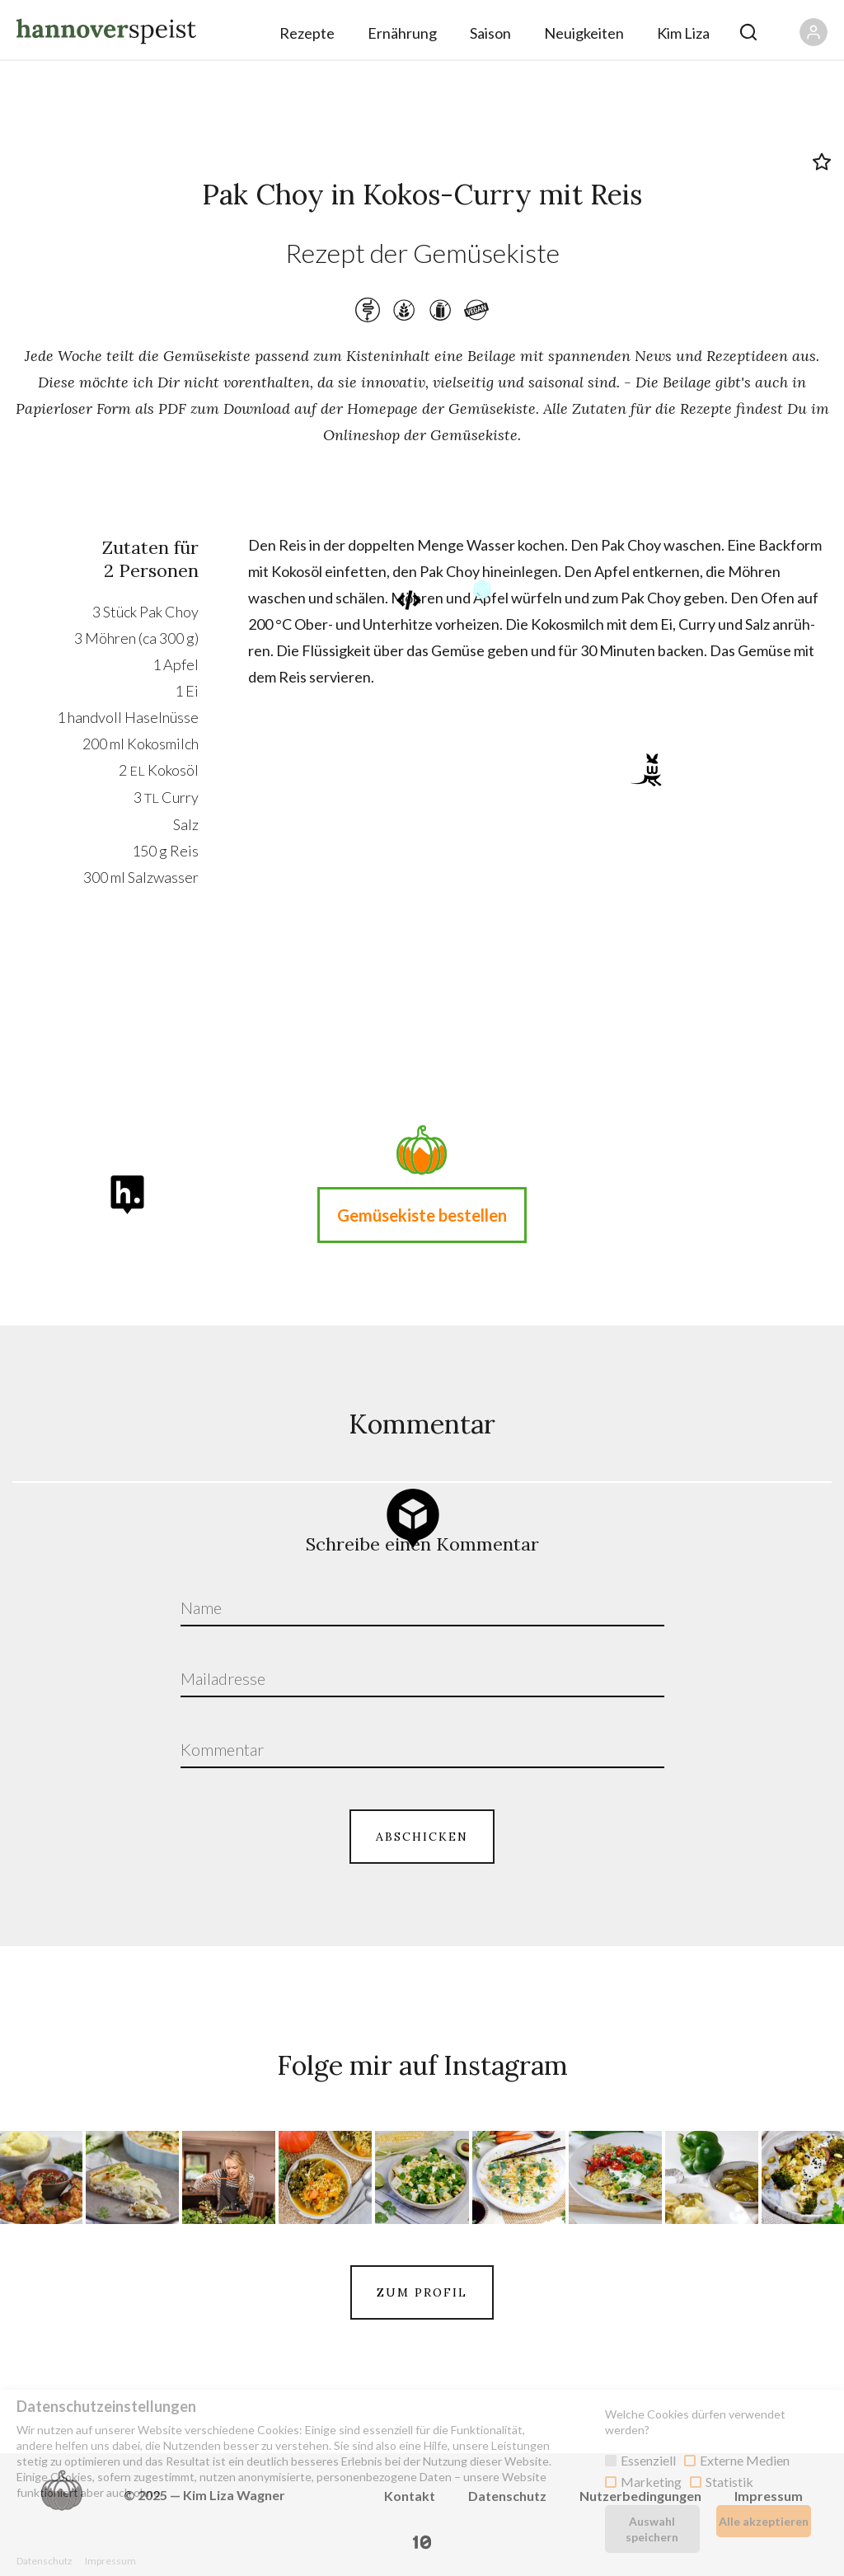  Describe the element at coordinates (646, 770) in the screenshot. I see `open wallabag read-it-later app` at that location.